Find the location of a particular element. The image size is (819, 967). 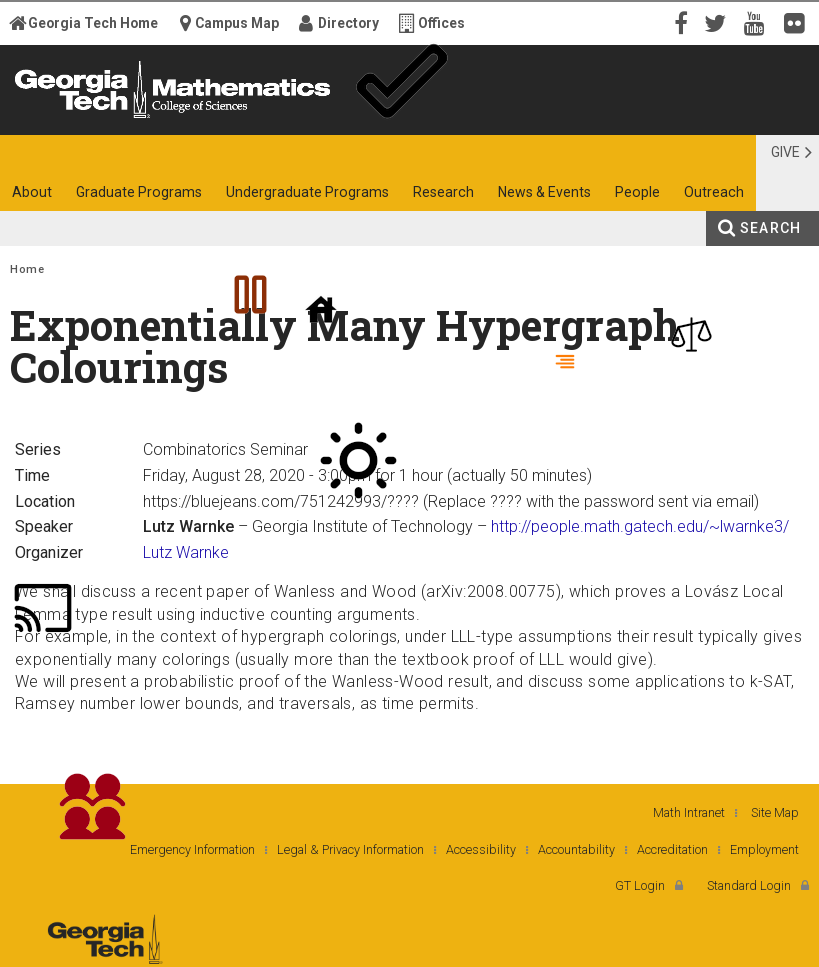

compare items or options is located at coordinates (691, 334).